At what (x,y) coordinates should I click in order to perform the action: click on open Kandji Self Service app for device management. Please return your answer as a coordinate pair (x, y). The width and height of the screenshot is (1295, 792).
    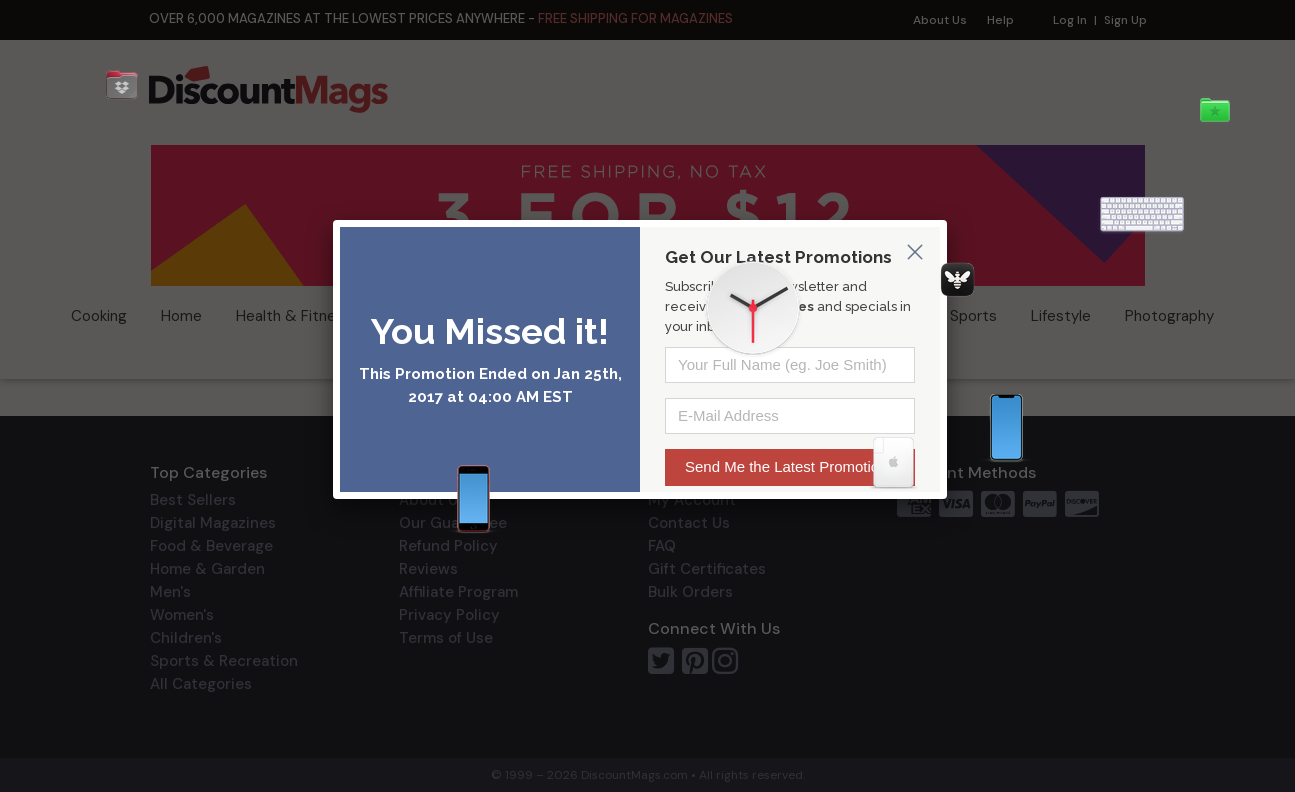
    Looking at the image, I should click on (957, 279).